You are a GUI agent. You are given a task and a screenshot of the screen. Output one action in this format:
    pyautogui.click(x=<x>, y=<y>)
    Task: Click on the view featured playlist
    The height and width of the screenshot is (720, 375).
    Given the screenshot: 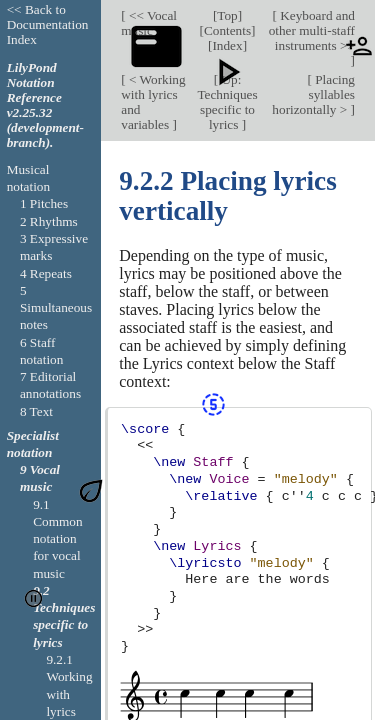 What is the action you would take?
    pyautogui.click(x=156, y=46)
    